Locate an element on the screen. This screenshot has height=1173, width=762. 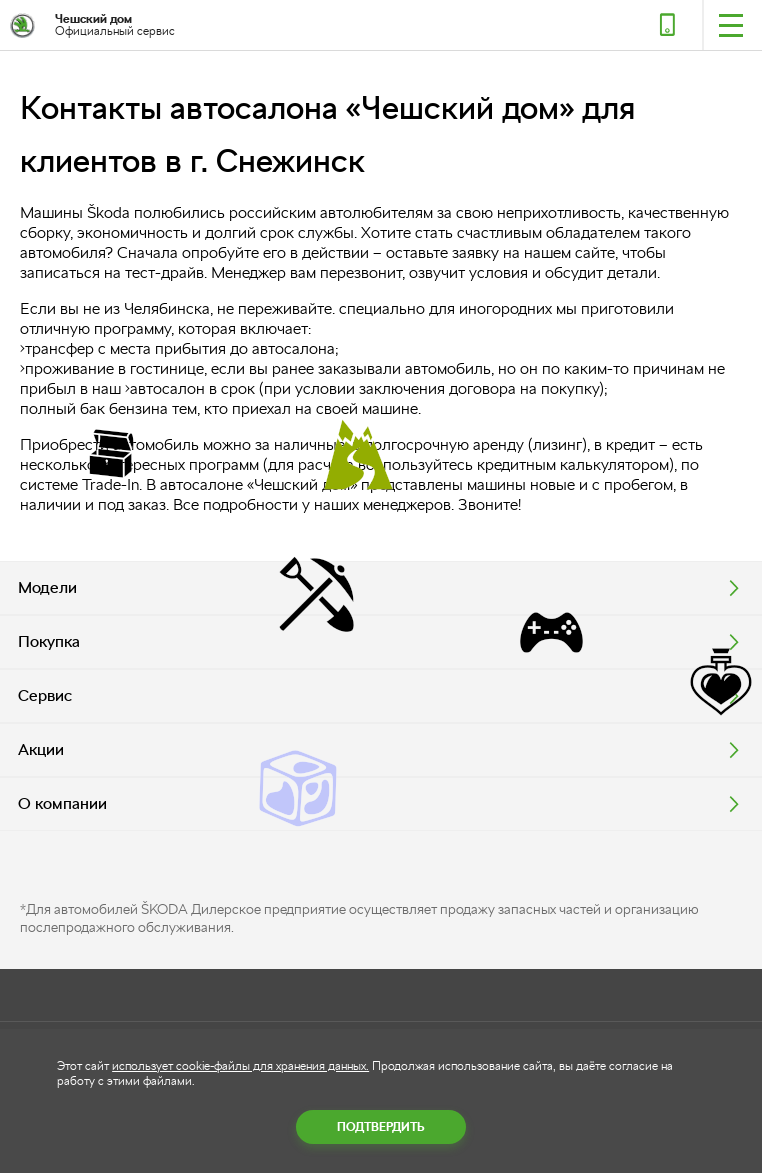
open gaming or game center app is located at coordinates (551, 632).